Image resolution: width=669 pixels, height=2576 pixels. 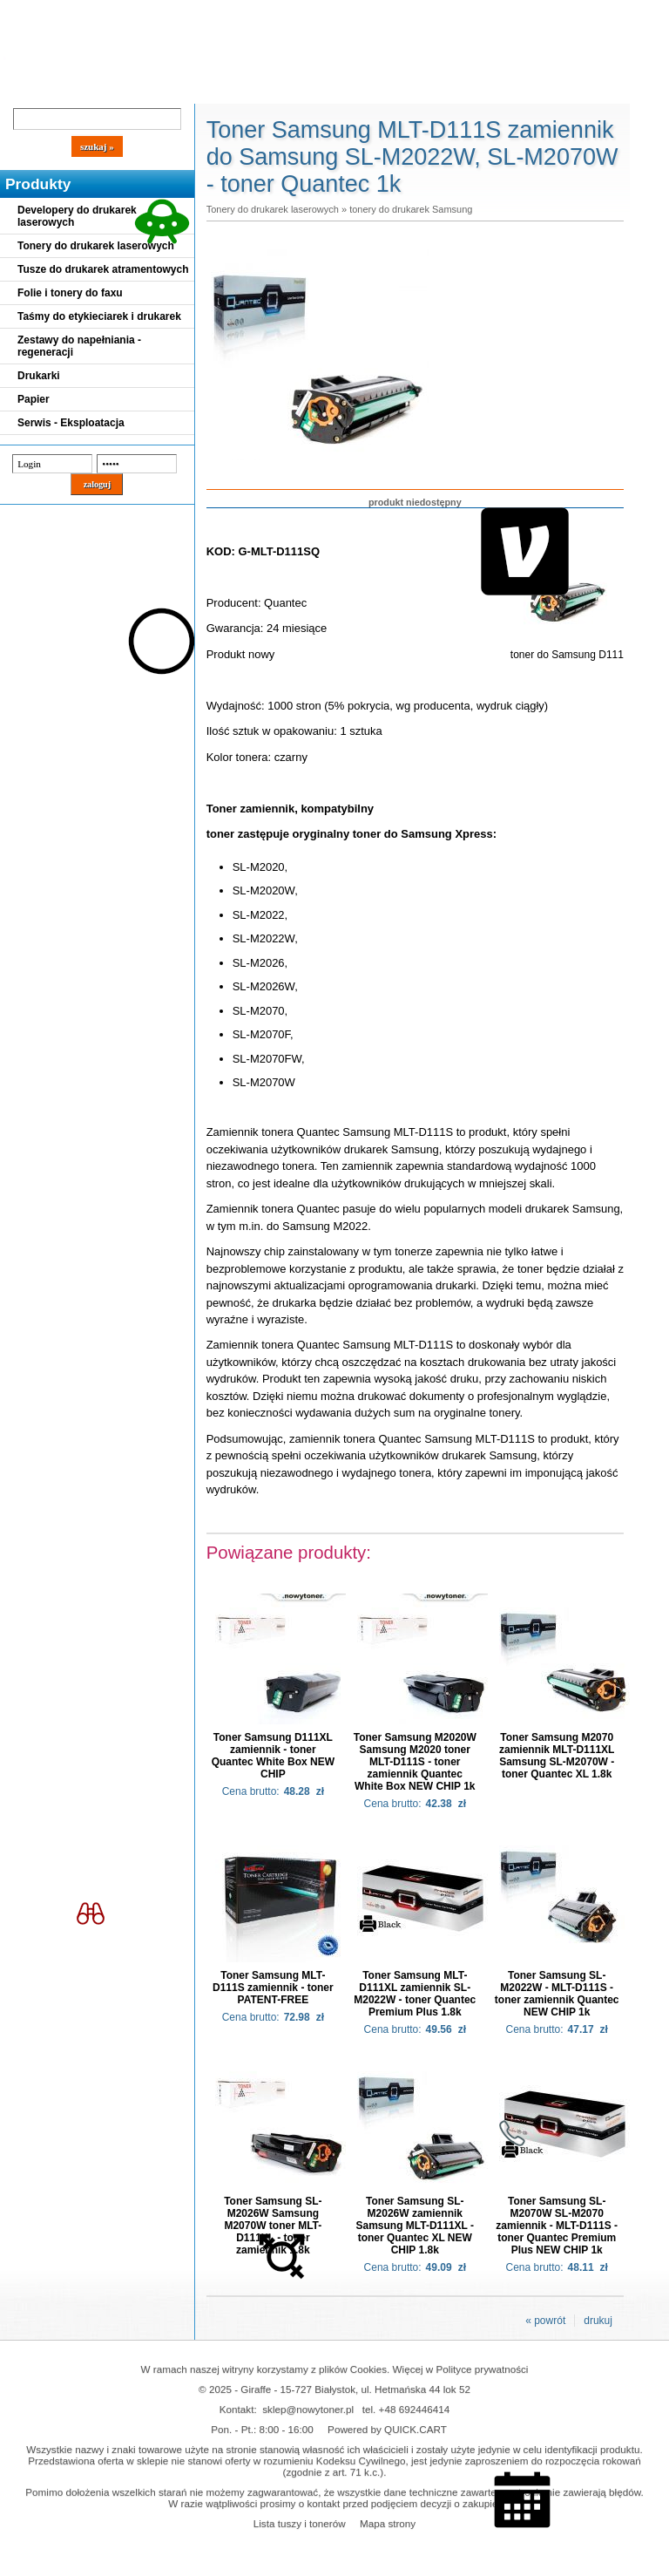 I want to click on access sci-fi or space-themed content, so click(x=162, y=221).